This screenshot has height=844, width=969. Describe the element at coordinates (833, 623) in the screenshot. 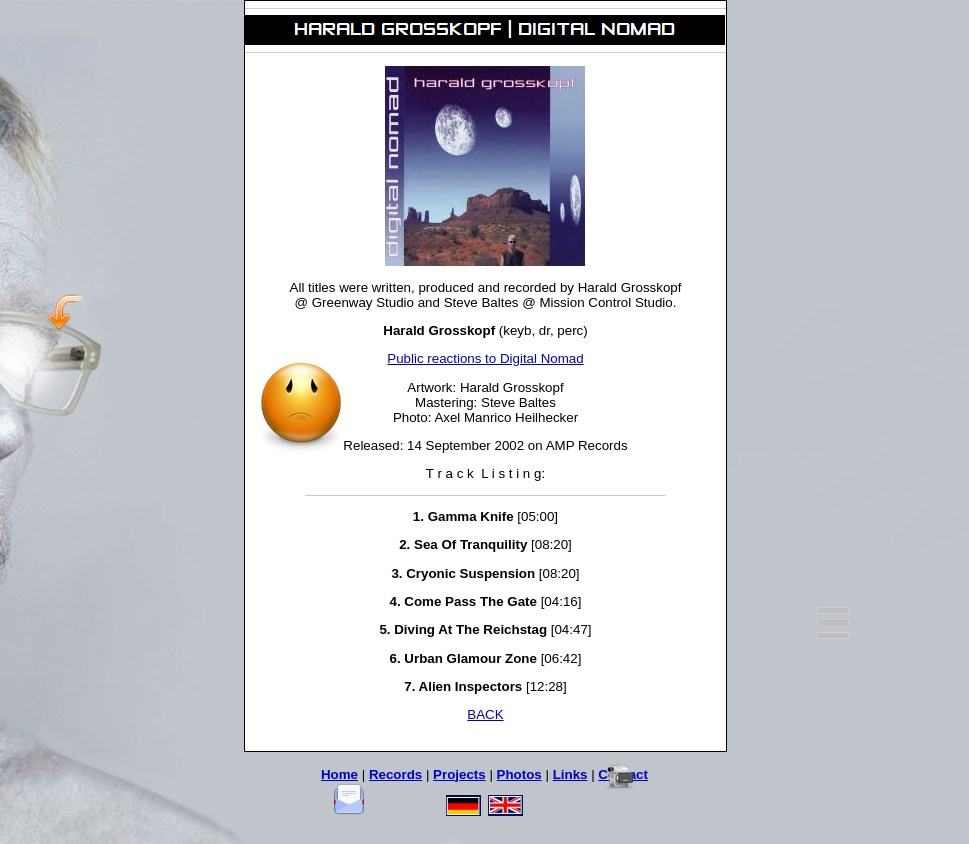

I see `open the main menu` at that location.